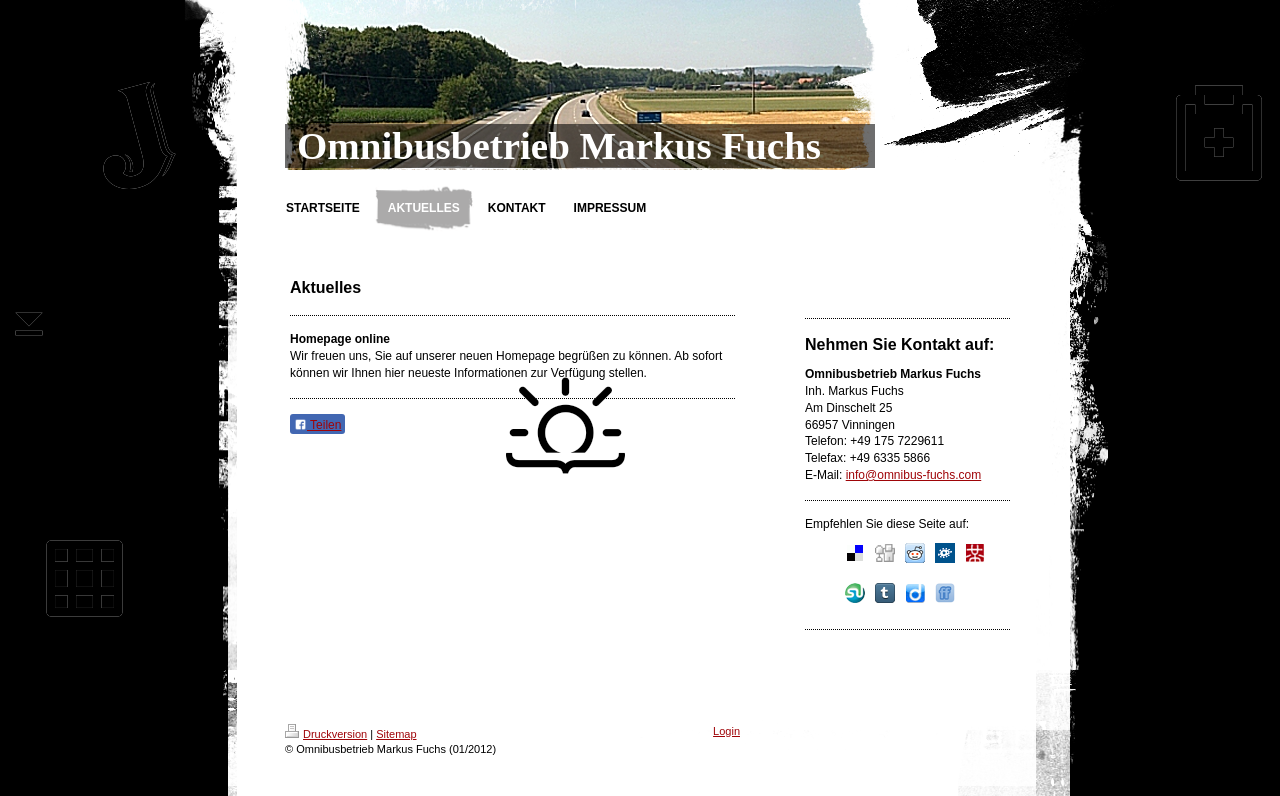 This screenshot has height=796, width=1280. Describe the element at coordinates (29, 324) in the screenshot. I see `skip to bottom of page or list` at that location.